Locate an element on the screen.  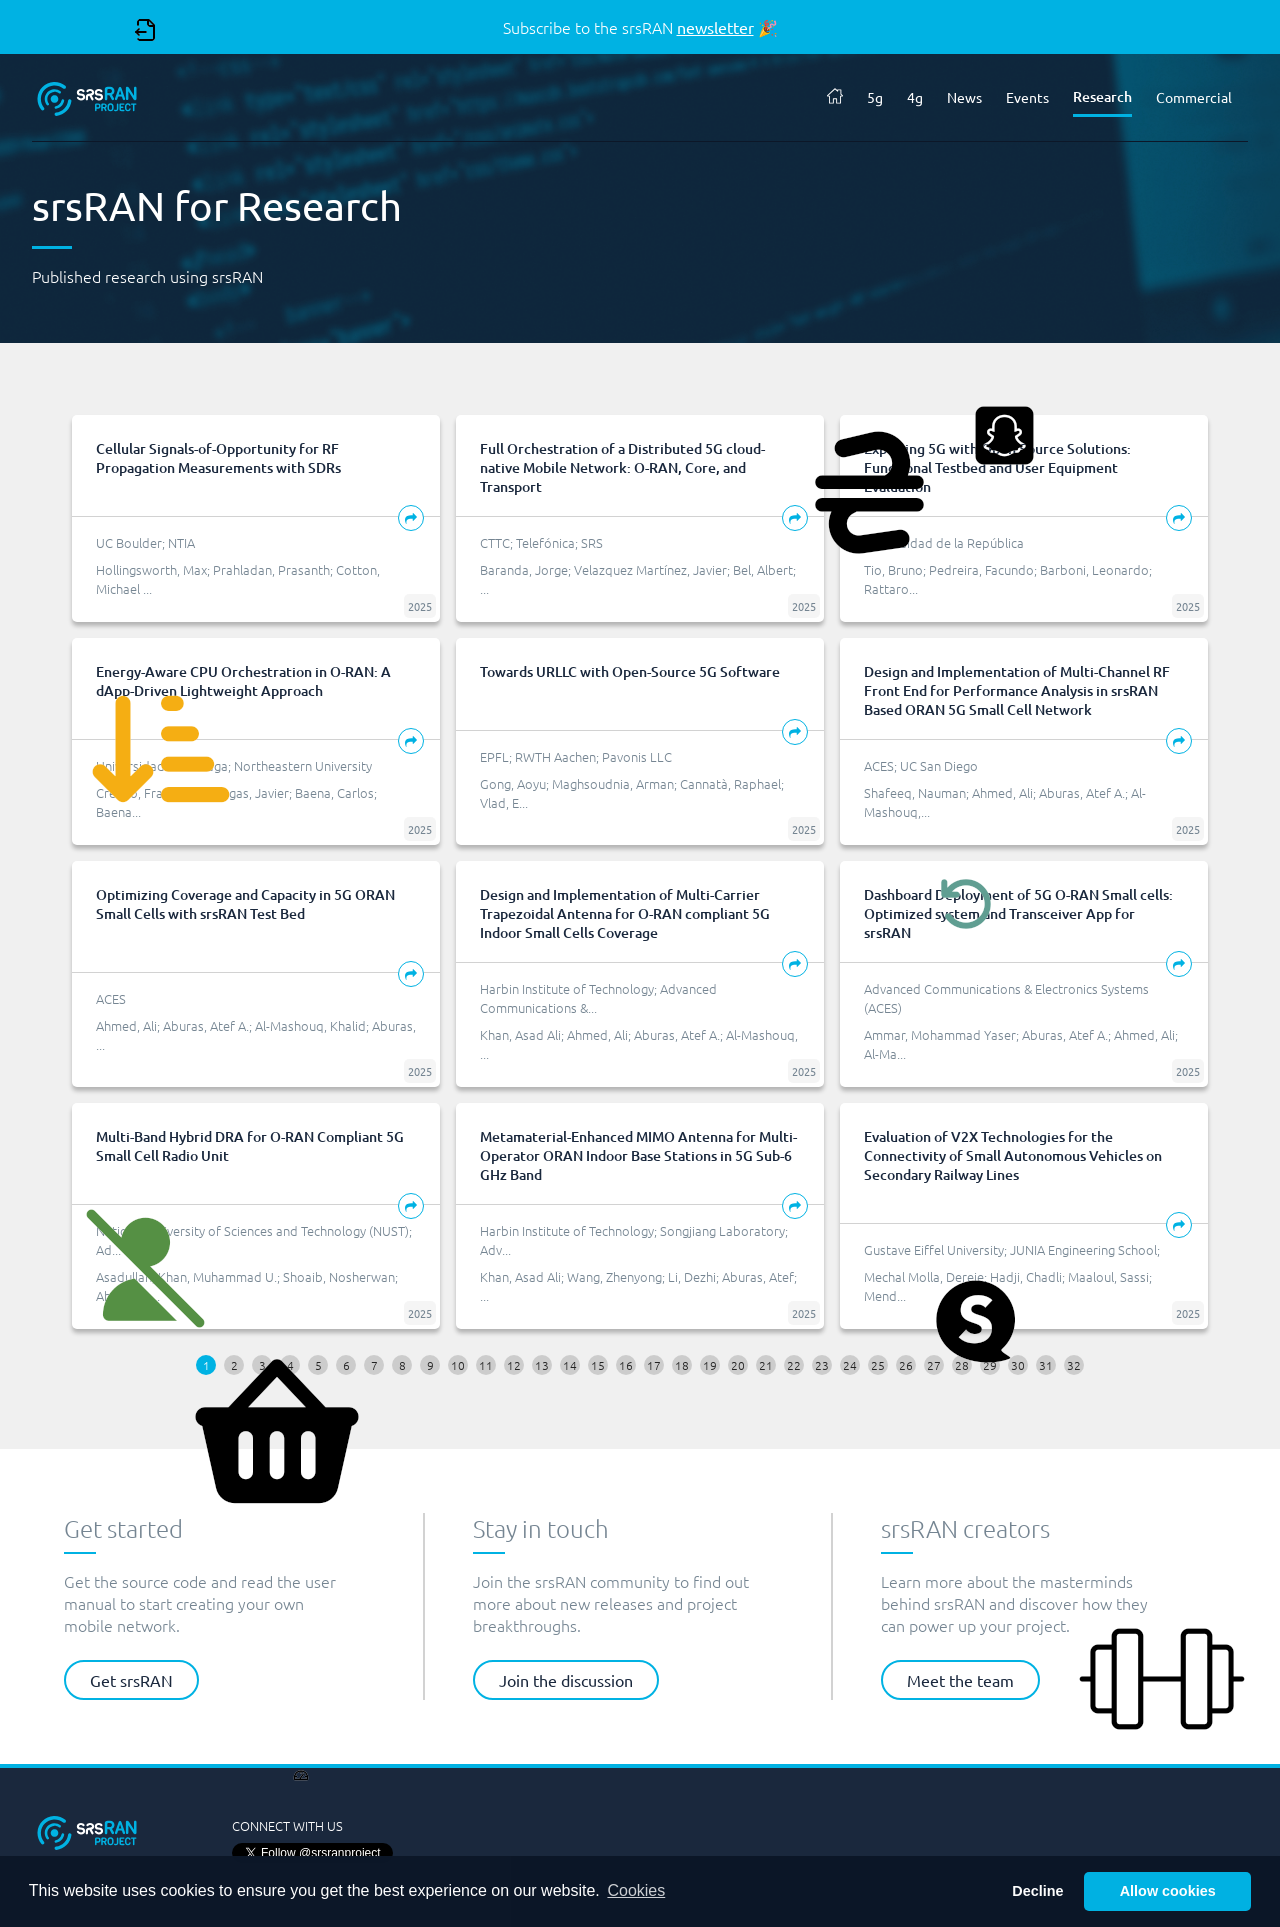
access workout or fitness features is located at coordinates (1162, 1679).